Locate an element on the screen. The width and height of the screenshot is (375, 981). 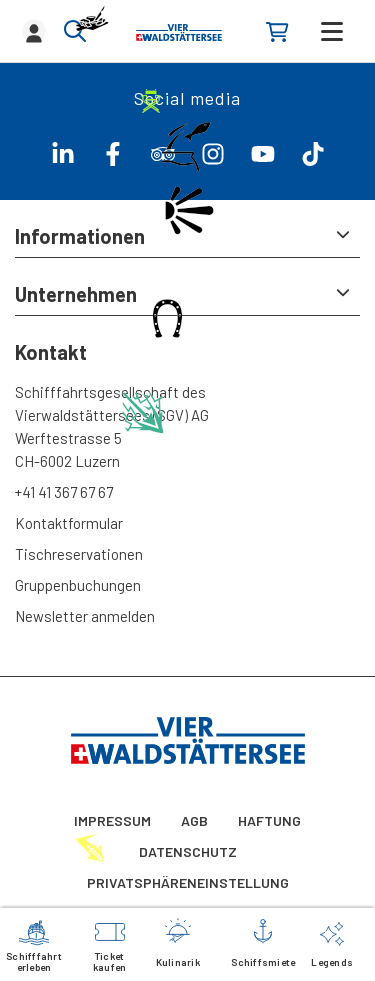
access luck or fortune-related game features is located at coordinates (167, 318).